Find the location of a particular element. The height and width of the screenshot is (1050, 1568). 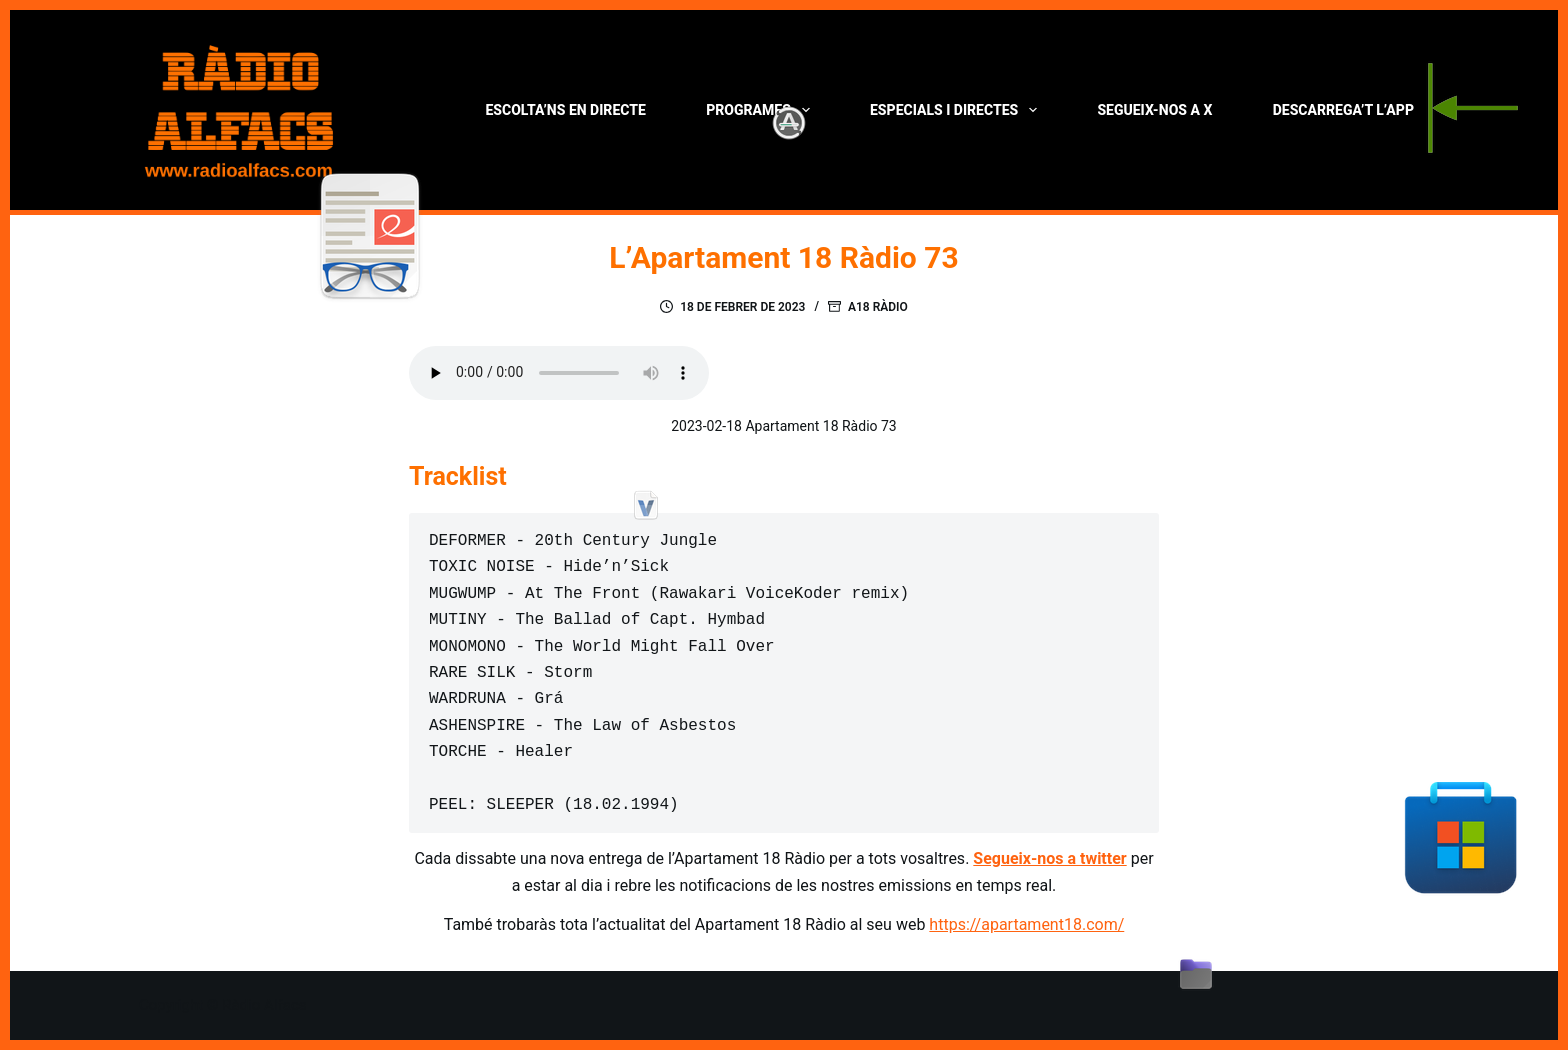

open the Microsoft Store app is located at coordinates (1460, 839).